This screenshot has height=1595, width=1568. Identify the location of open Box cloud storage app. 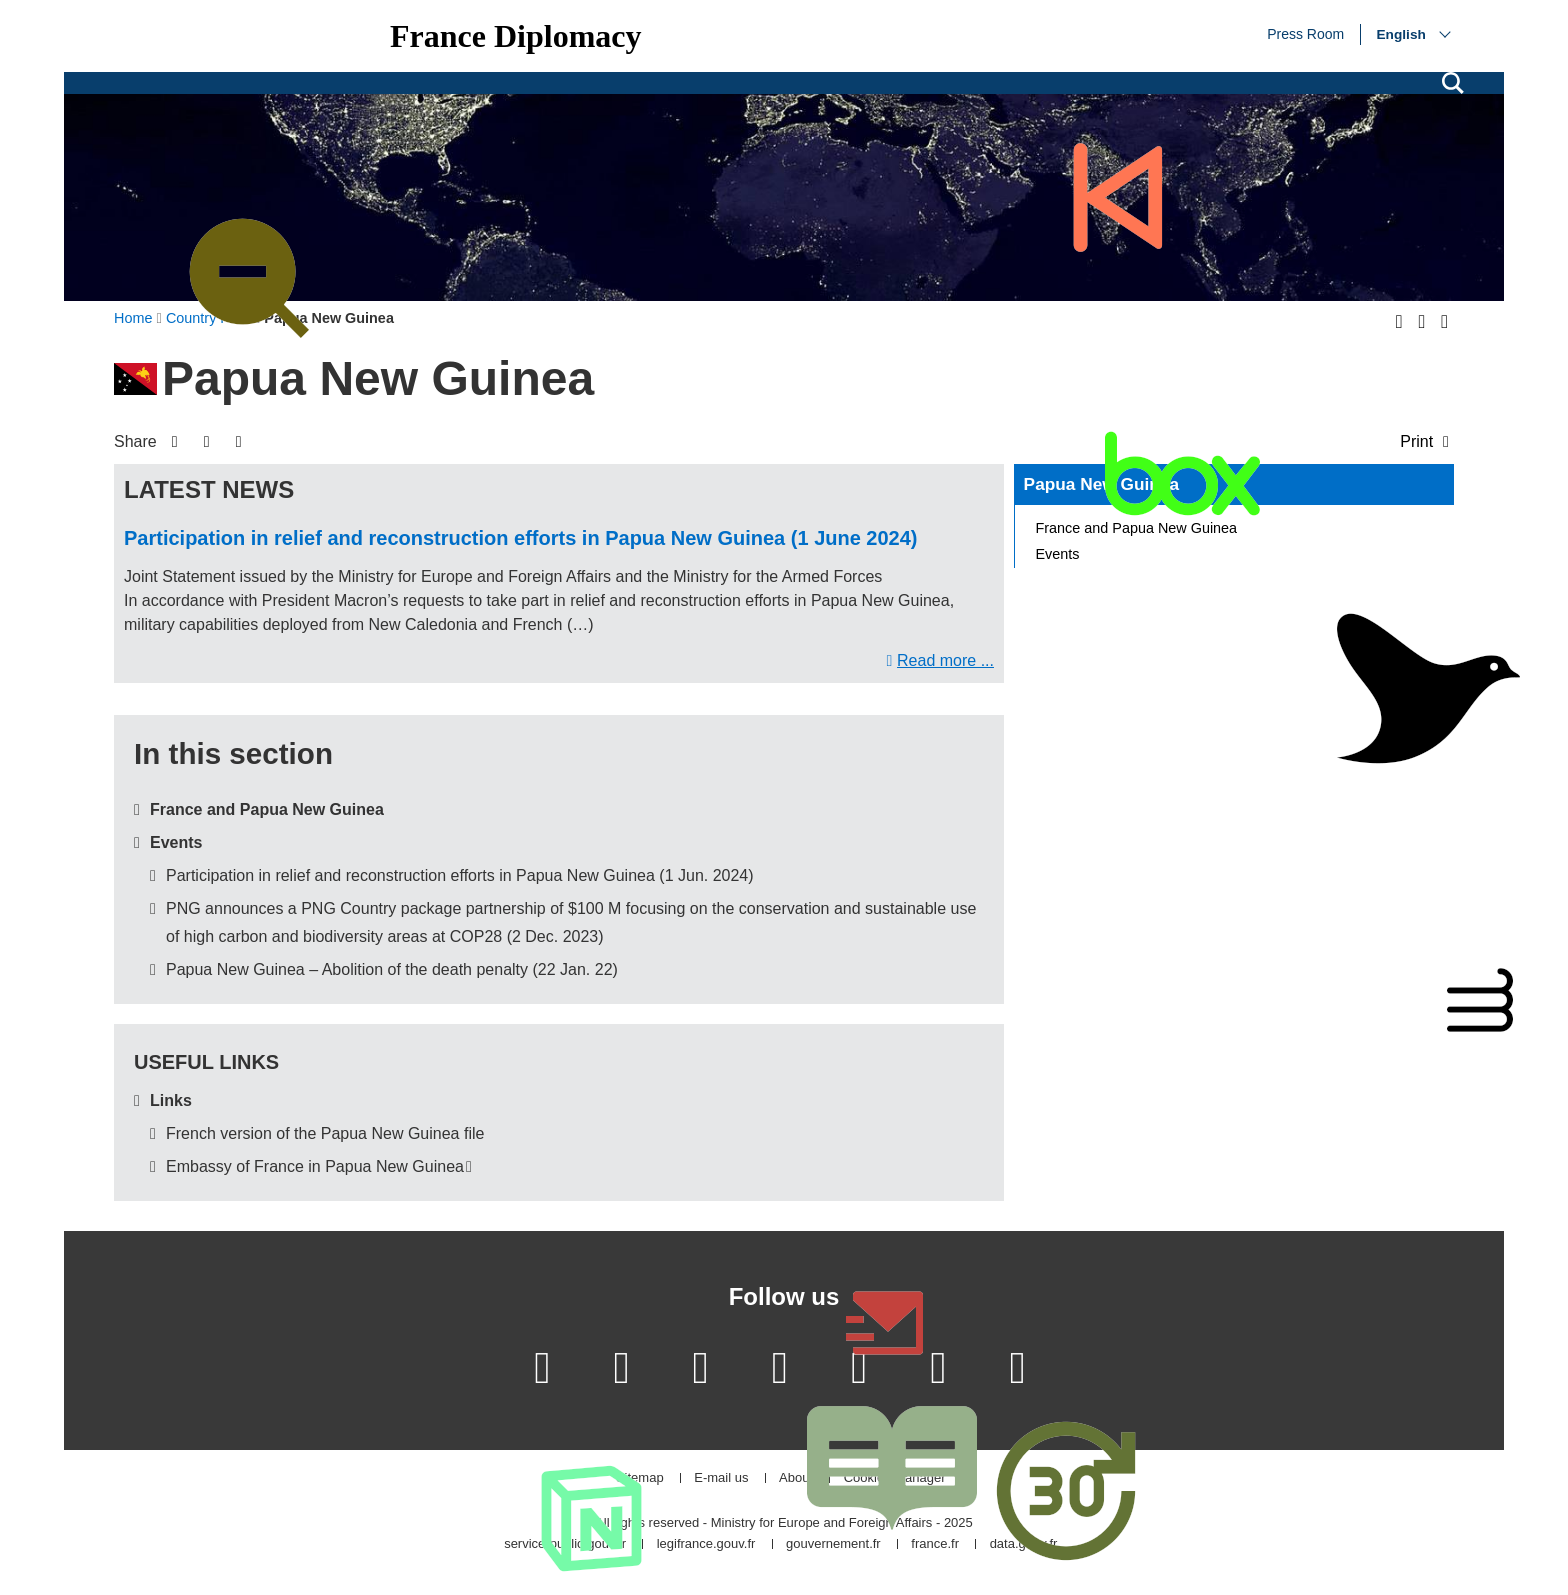
(1182, 473).